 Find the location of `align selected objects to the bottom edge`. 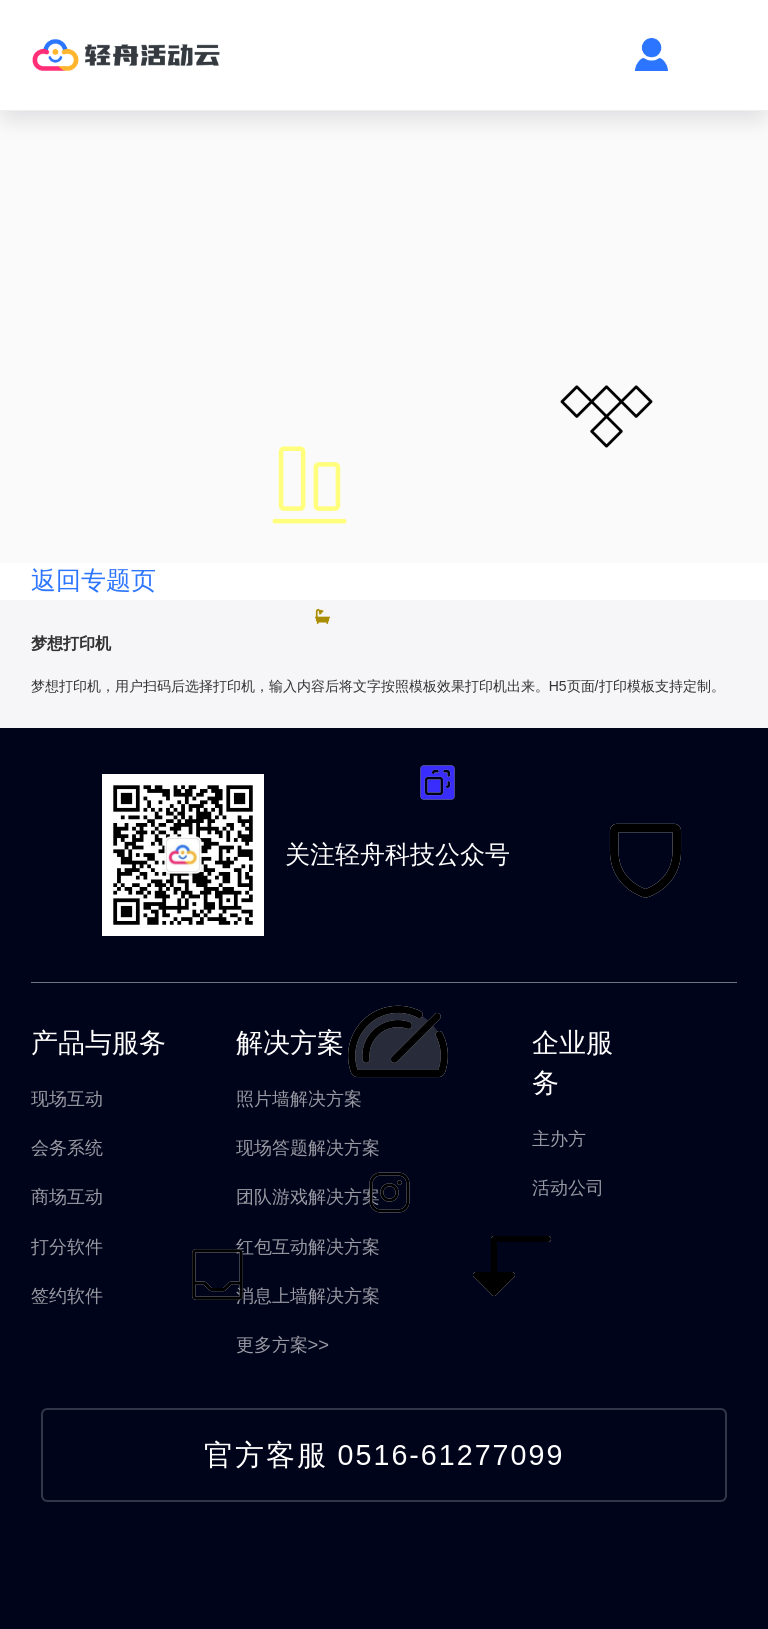

align selected objects to the bottom edge is located at coordinates (309, 486).